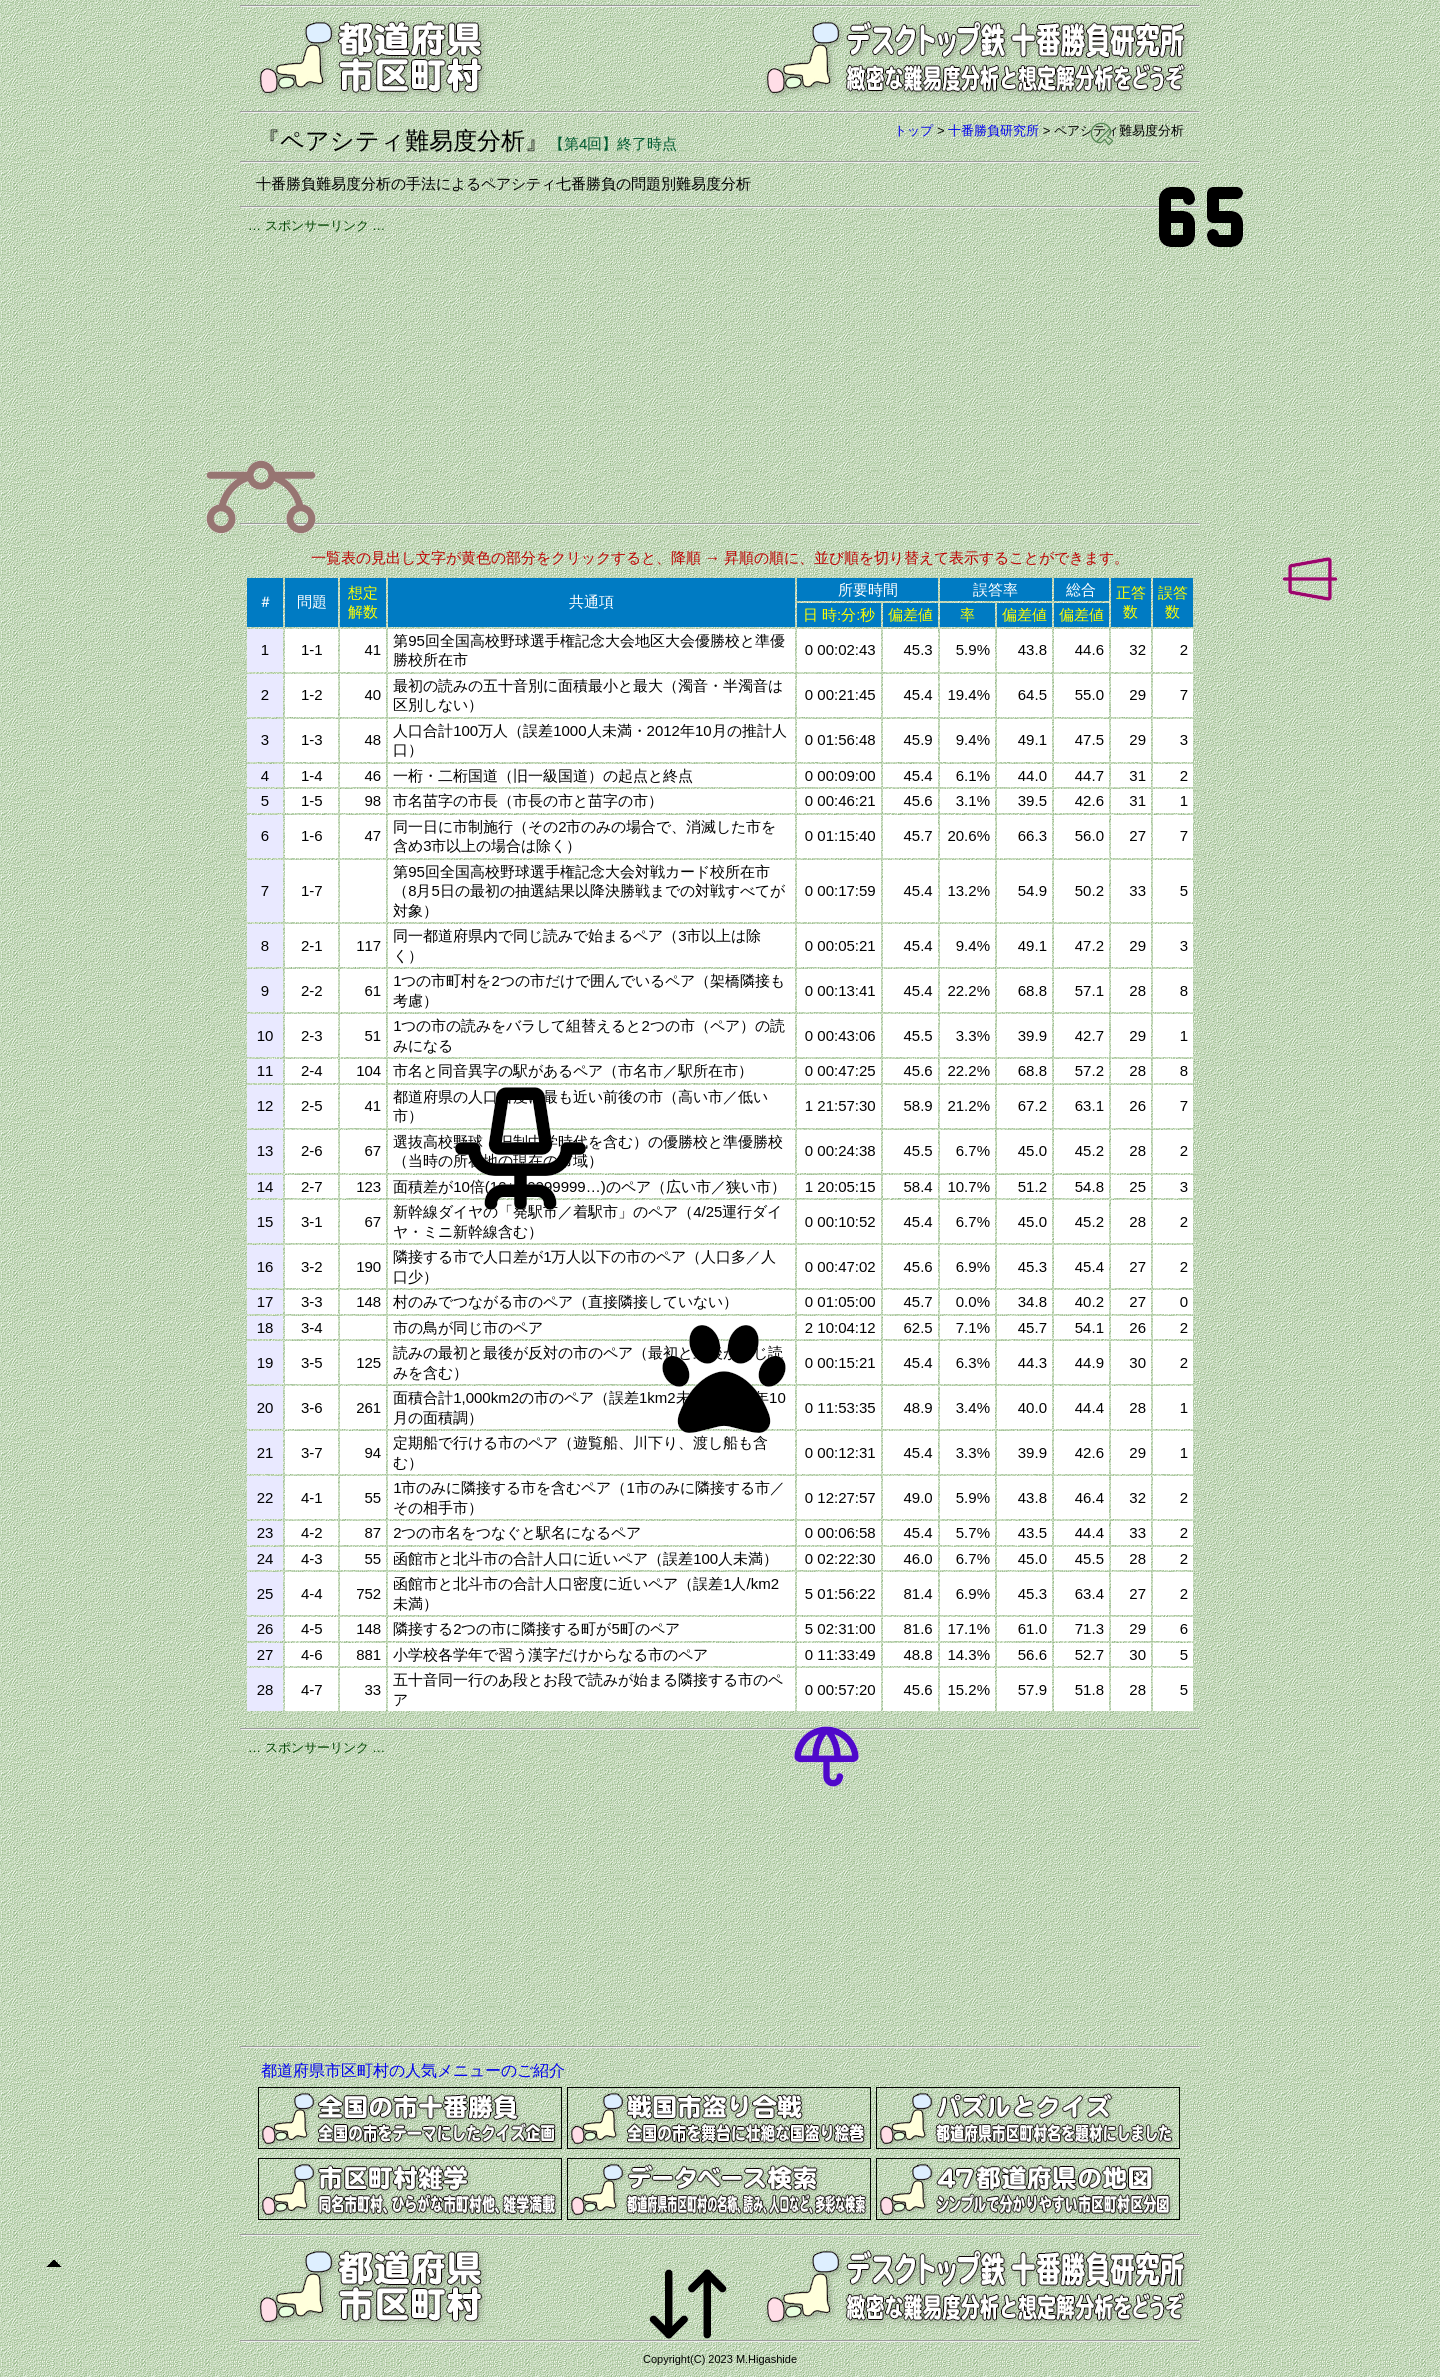 Image resolution: width=1440 pixels, height=2377 pixels. Describe the element at coordinates (688, 2304) in the screenshot. I see `sort items in ascending or descending order` at that location.